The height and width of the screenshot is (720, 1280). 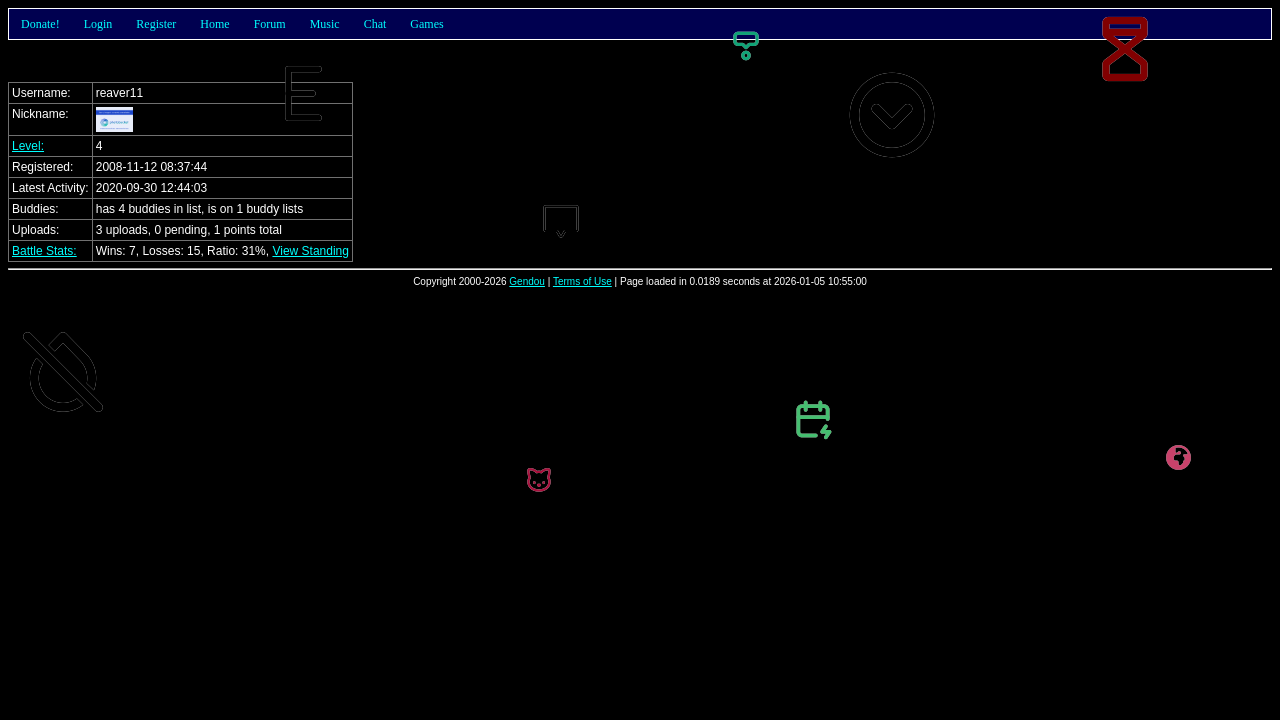 What do you see at coordinates (63, 372) in the screenshot?
I see `disable water or liquid-related features` at bounding box center [63, 372].